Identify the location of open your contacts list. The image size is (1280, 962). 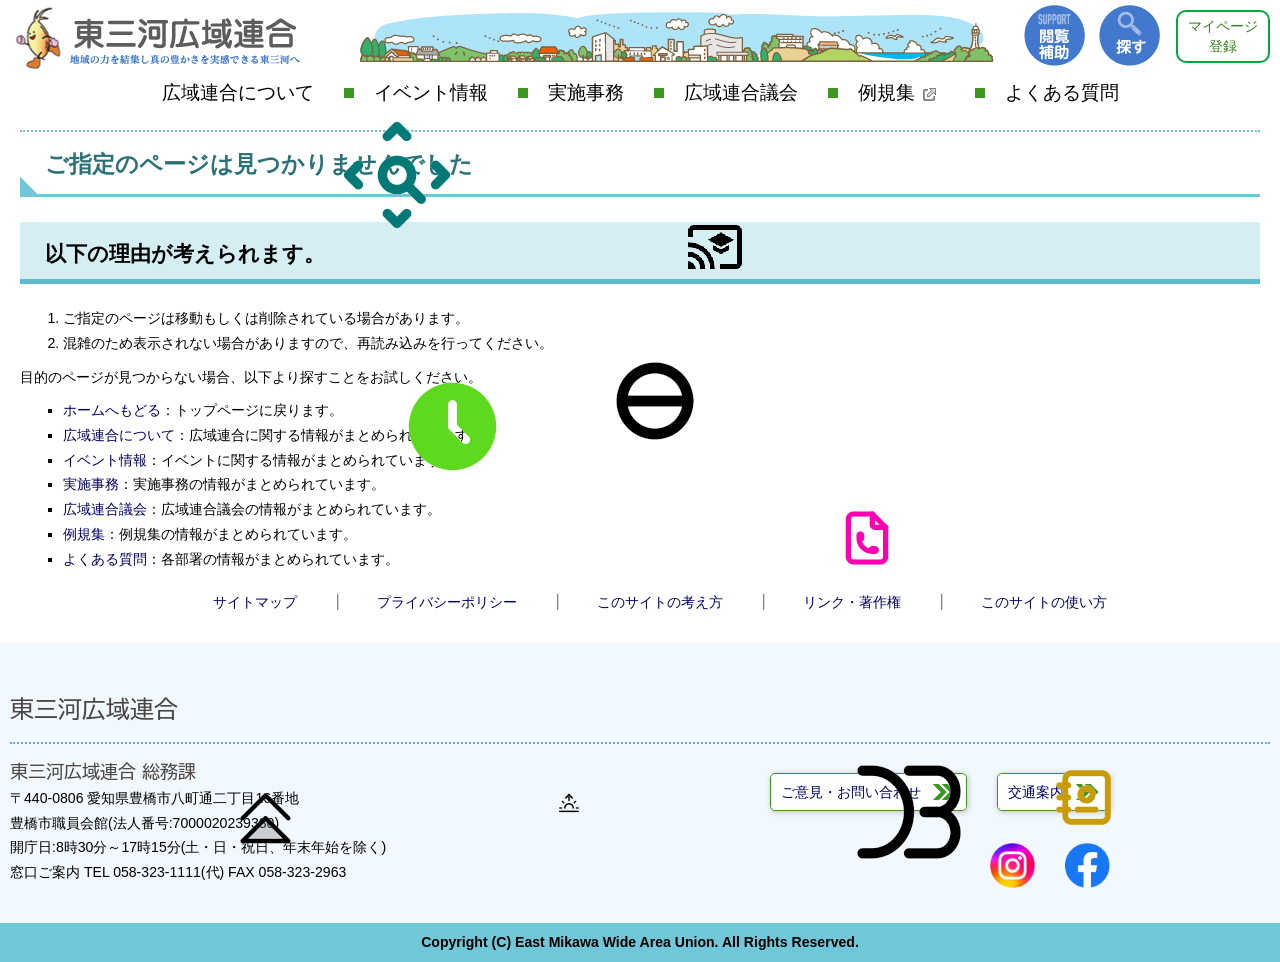
(1083, 797).